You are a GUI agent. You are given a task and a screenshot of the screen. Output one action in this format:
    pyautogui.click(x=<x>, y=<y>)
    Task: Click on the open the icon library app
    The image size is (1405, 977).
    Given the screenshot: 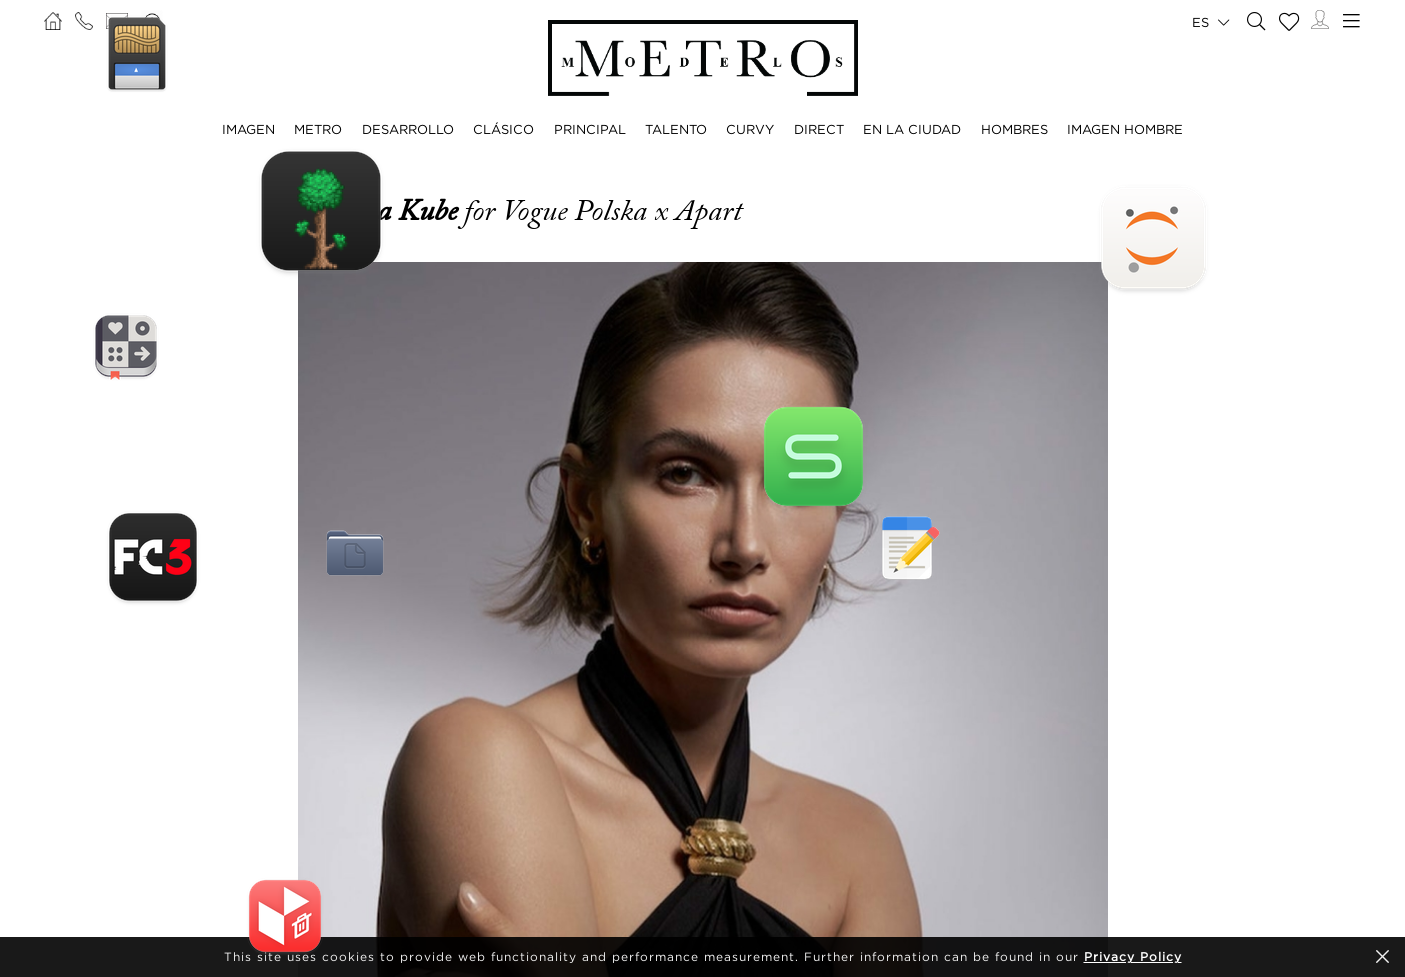 What is the action you would take?
    pyautogui.click(x=126, y=346)
    